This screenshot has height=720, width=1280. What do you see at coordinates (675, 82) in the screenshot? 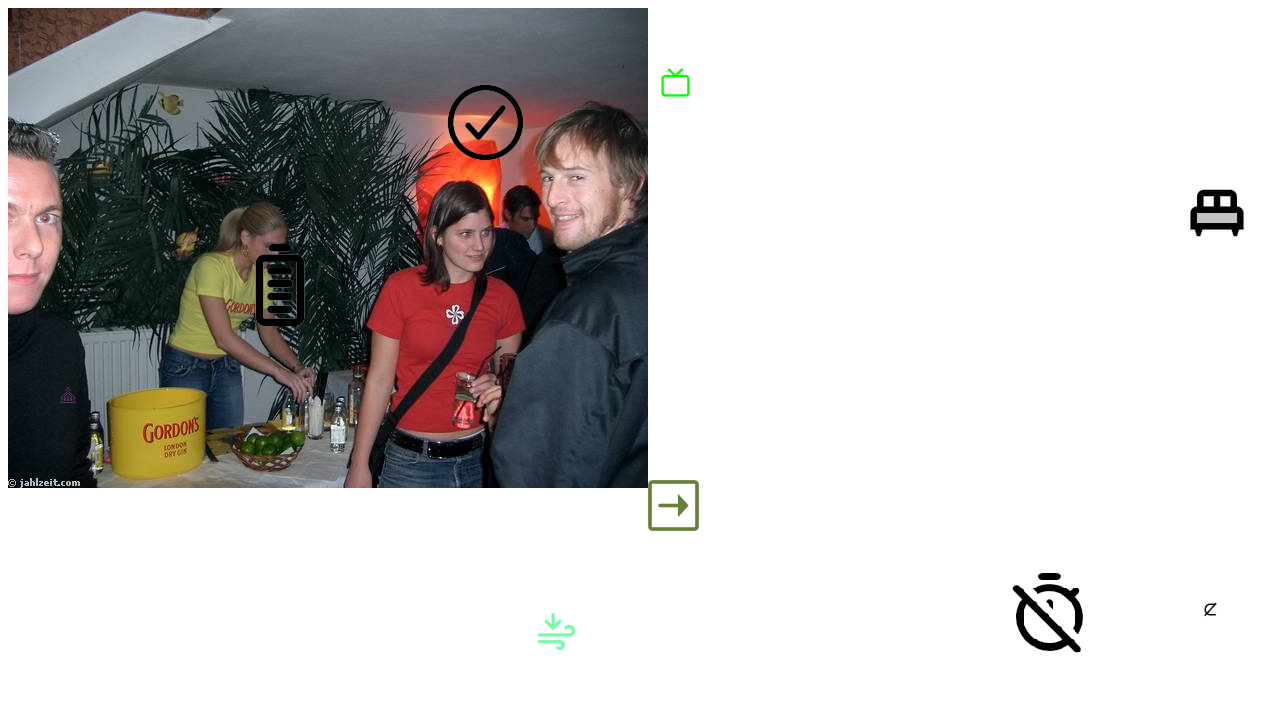
I see `access tv or video streaming features` at bounding box center [675, 82].